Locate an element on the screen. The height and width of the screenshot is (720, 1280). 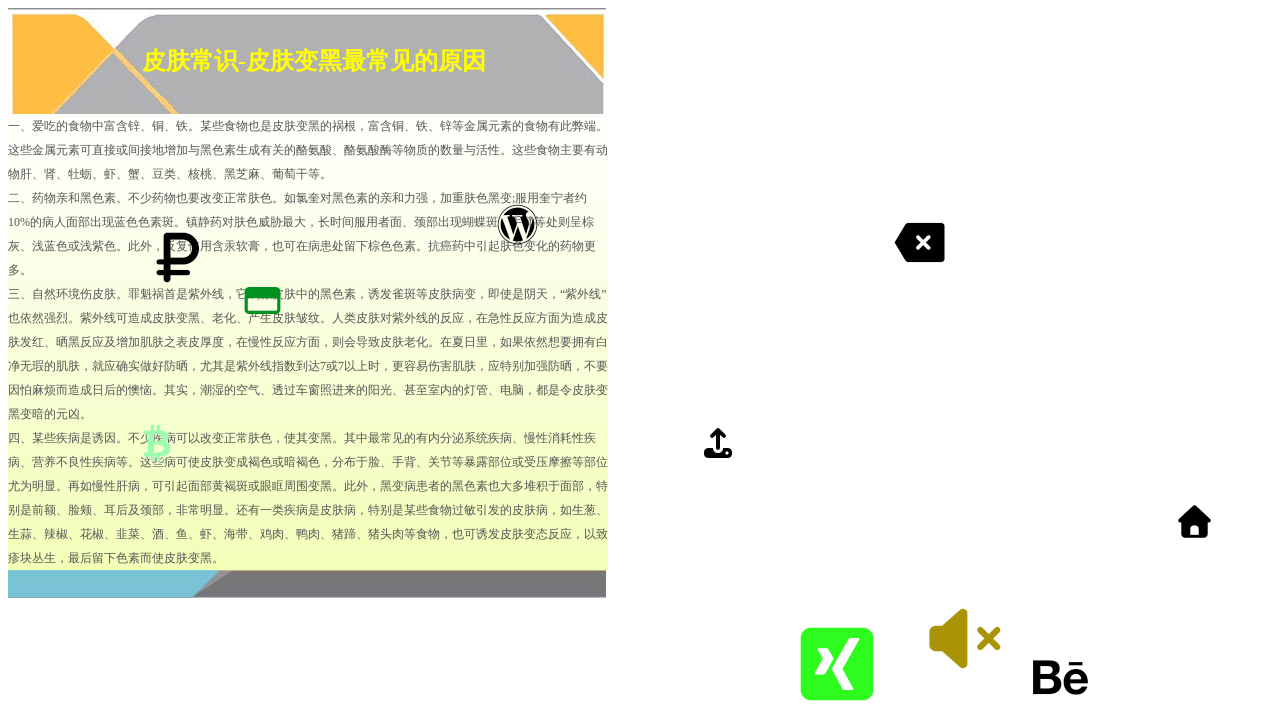
indicates russian ruble currency is located at coordinates (179, 257).